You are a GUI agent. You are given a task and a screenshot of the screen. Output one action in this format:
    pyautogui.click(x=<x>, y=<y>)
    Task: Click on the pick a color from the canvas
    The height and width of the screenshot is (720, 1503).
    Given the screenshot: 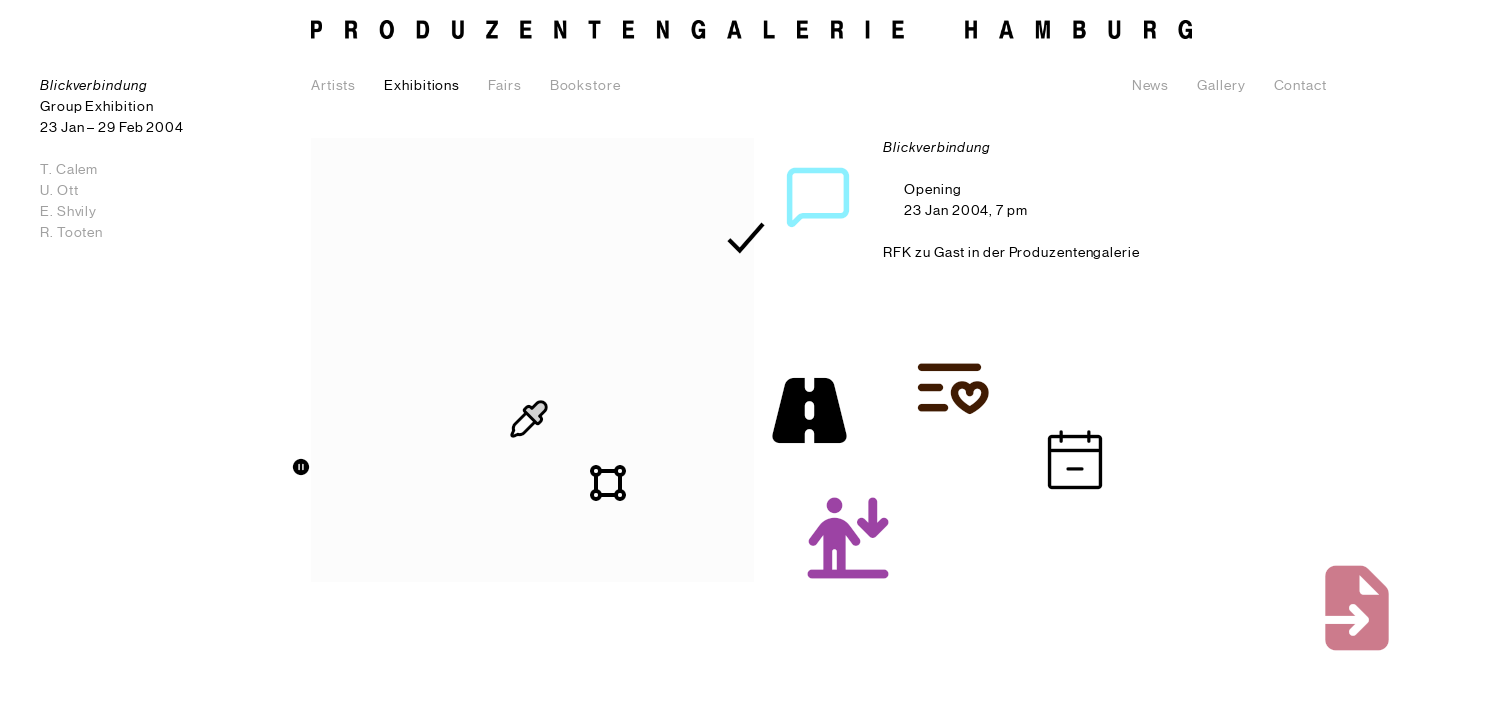 What is the action you would take?
    pyautogui.click(x=529, y=419)
    